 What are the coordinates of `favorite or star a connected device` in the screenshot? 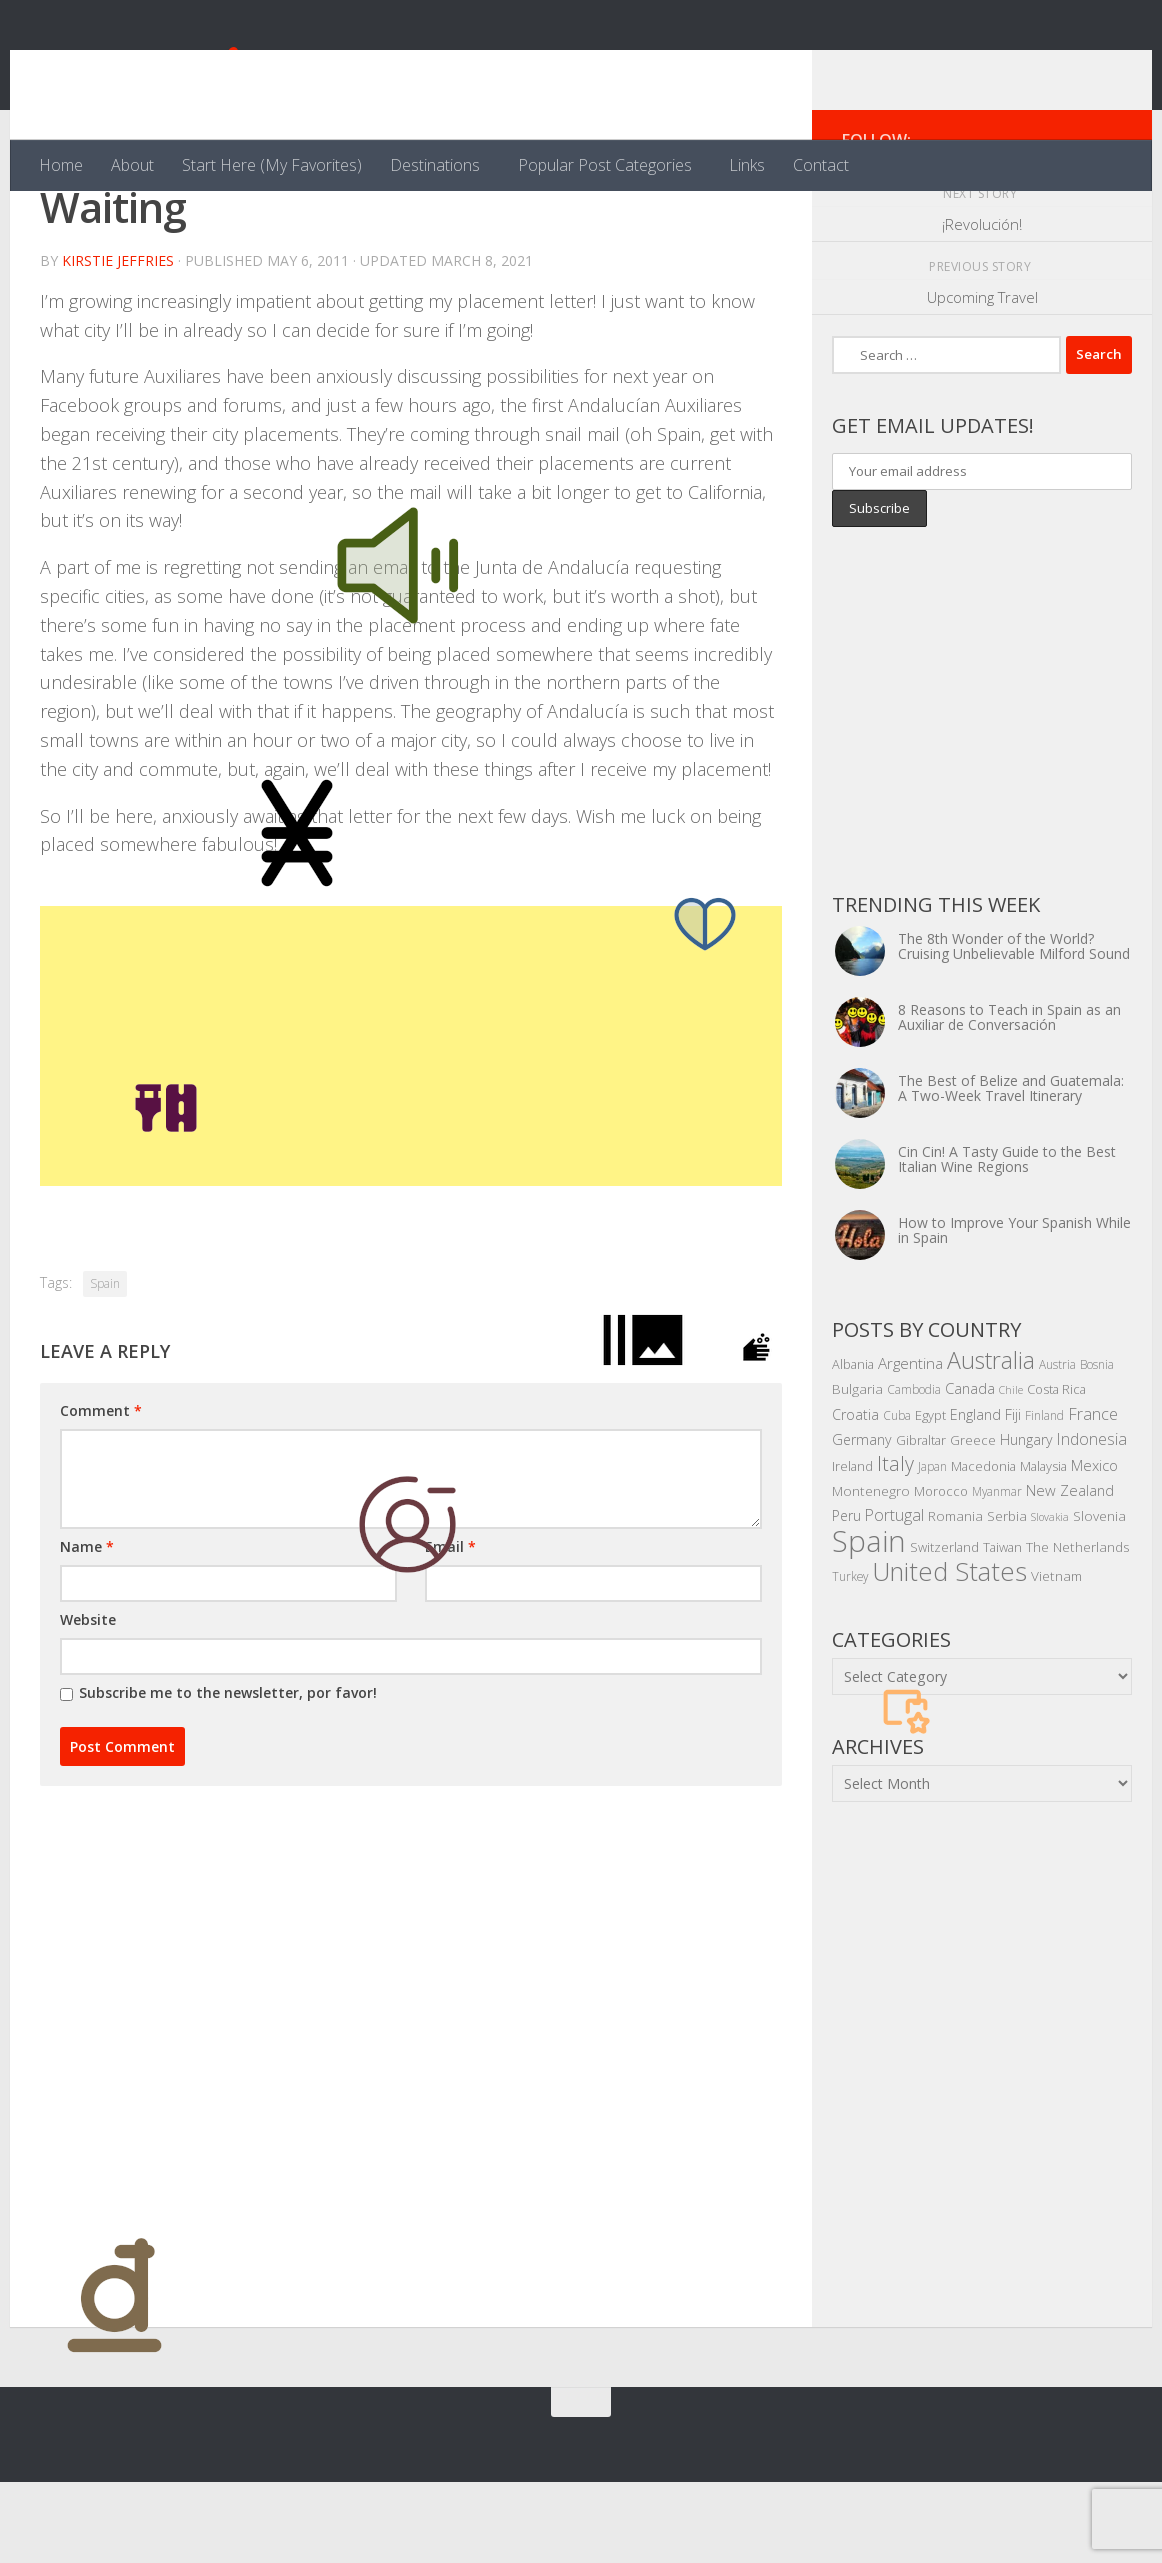 It's located at (905, 1709).